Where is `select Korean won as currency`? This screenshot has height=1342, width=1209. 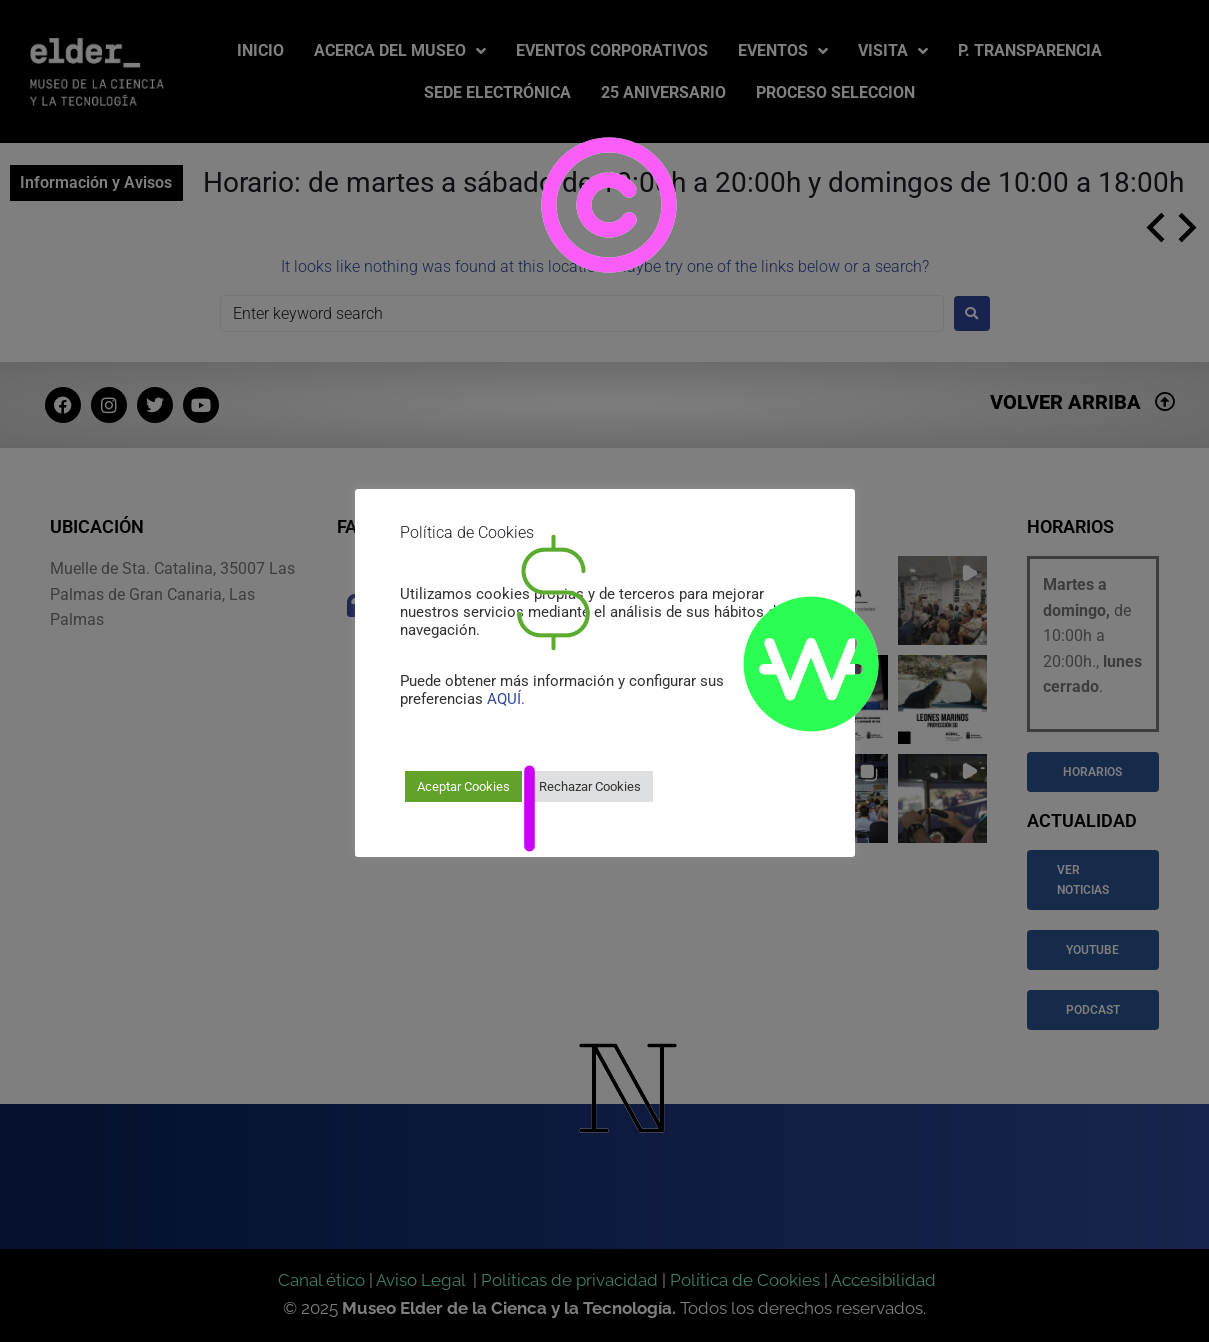 select Korean won as currency is located at coordinates (811, 664).